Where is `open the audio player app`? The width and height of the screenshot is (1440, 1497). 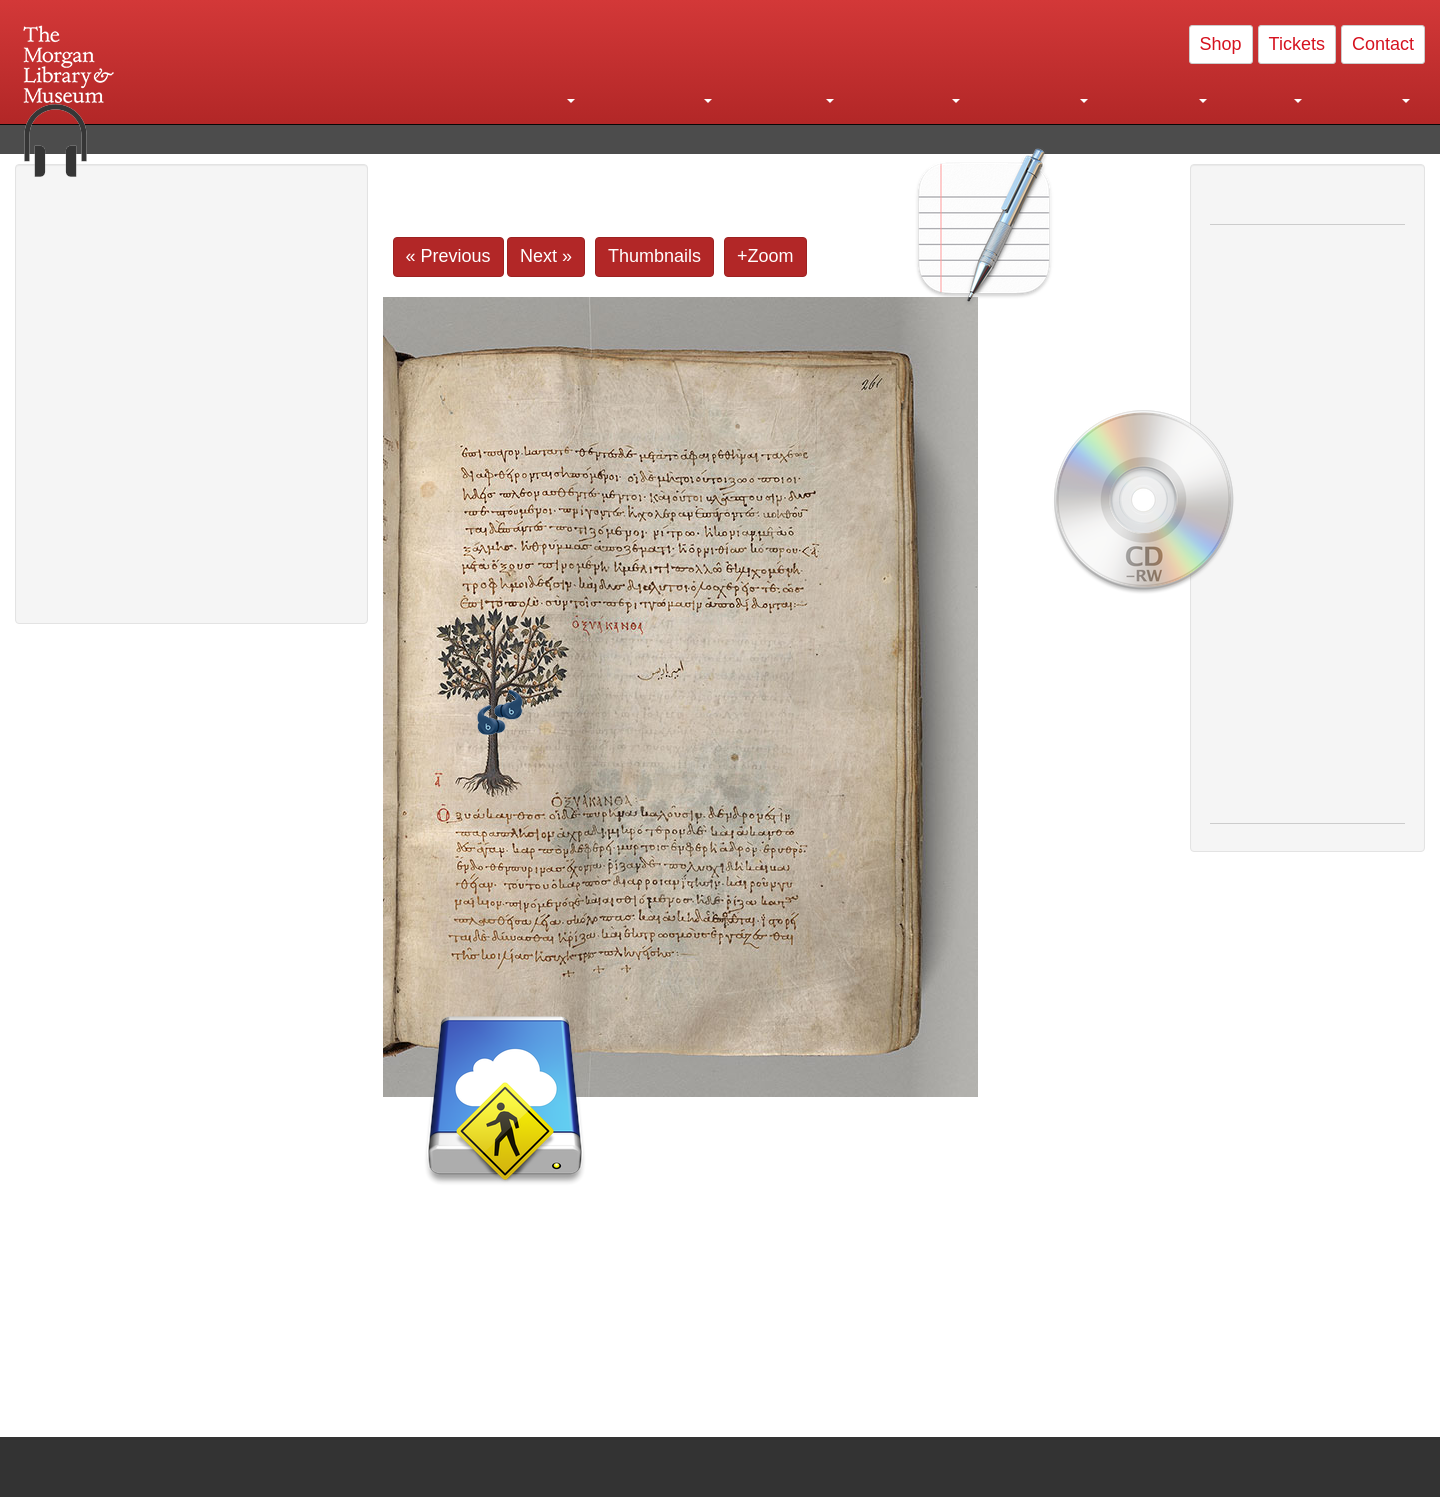 open the audio player app is located at coordinates (55, 140).